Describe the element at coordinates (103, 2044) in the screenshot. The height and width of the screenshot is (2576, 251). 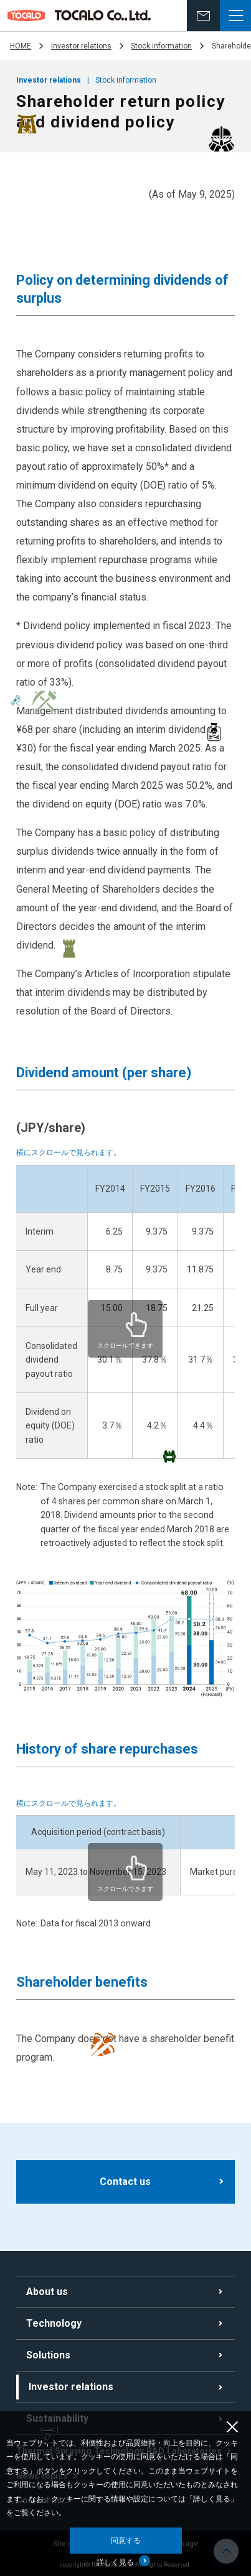
I see `play sound effects or celebration audio` at that location.